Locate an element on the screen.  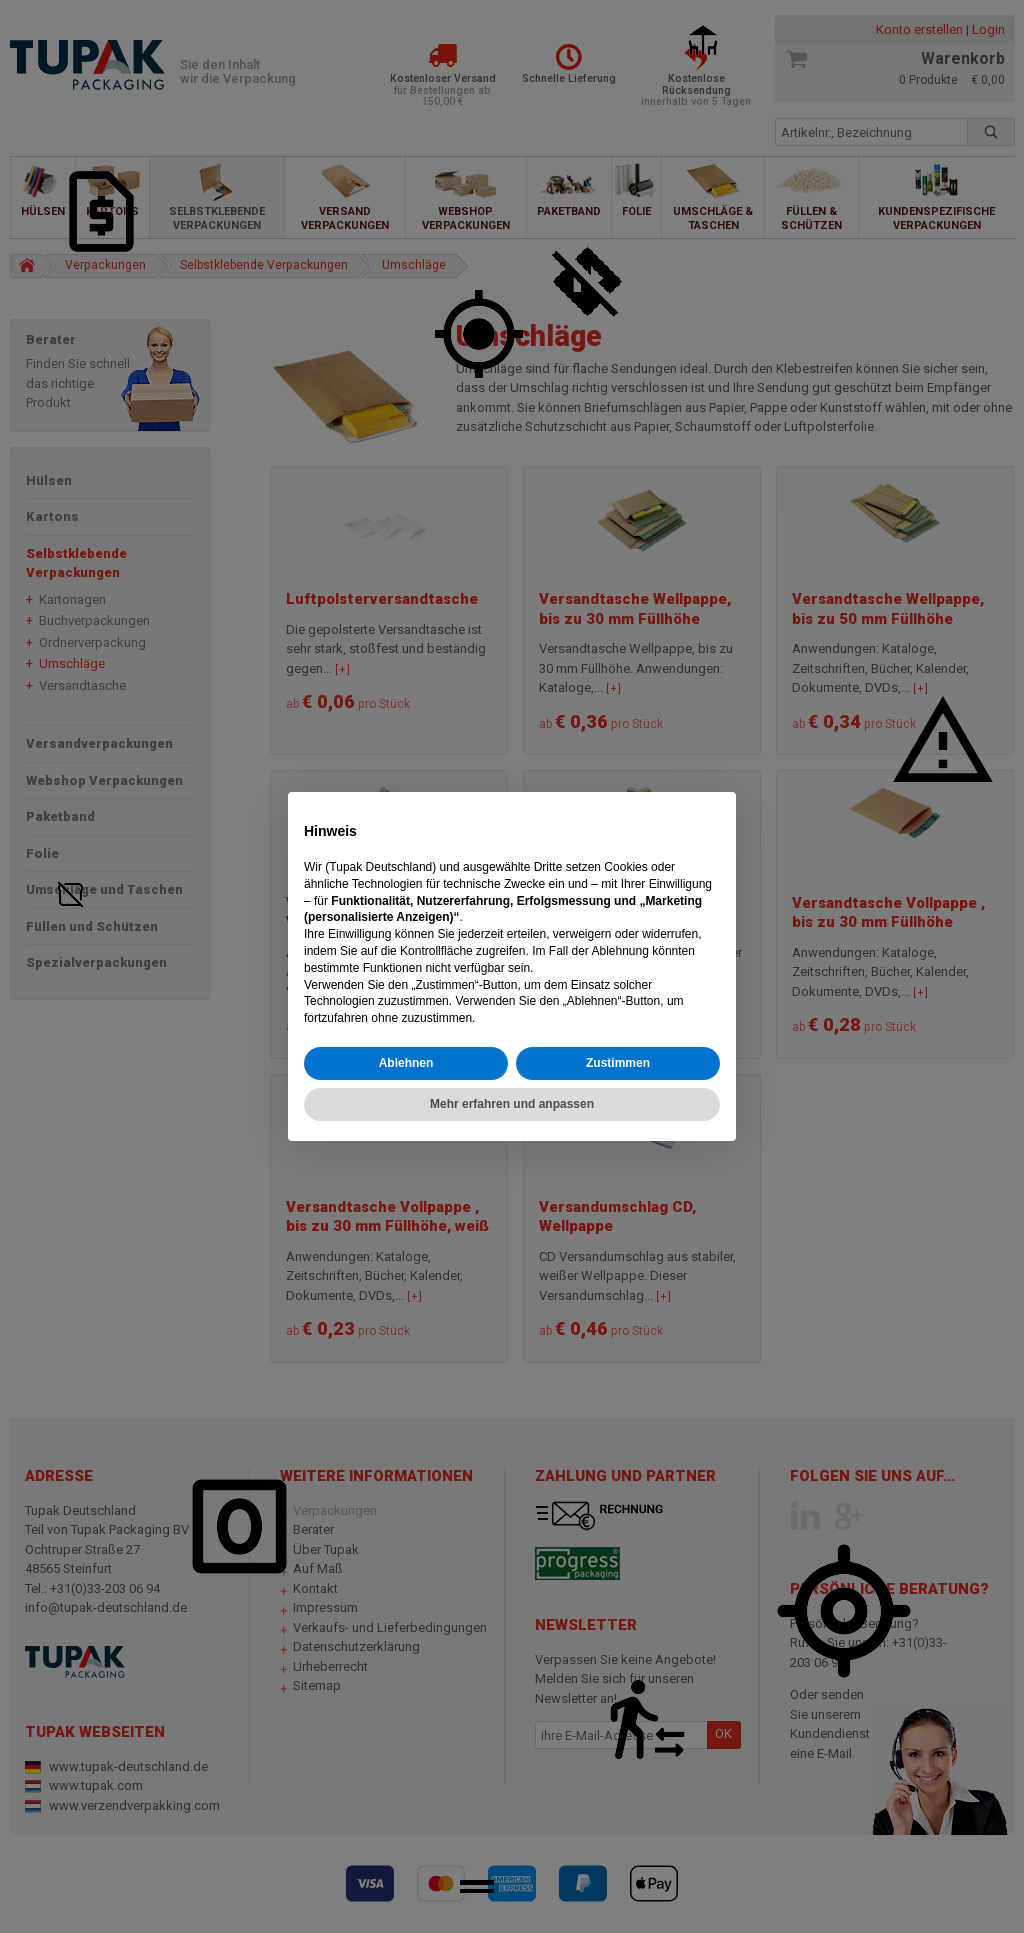
indicates a warning or potential issue is located at coordinates (943, 741).